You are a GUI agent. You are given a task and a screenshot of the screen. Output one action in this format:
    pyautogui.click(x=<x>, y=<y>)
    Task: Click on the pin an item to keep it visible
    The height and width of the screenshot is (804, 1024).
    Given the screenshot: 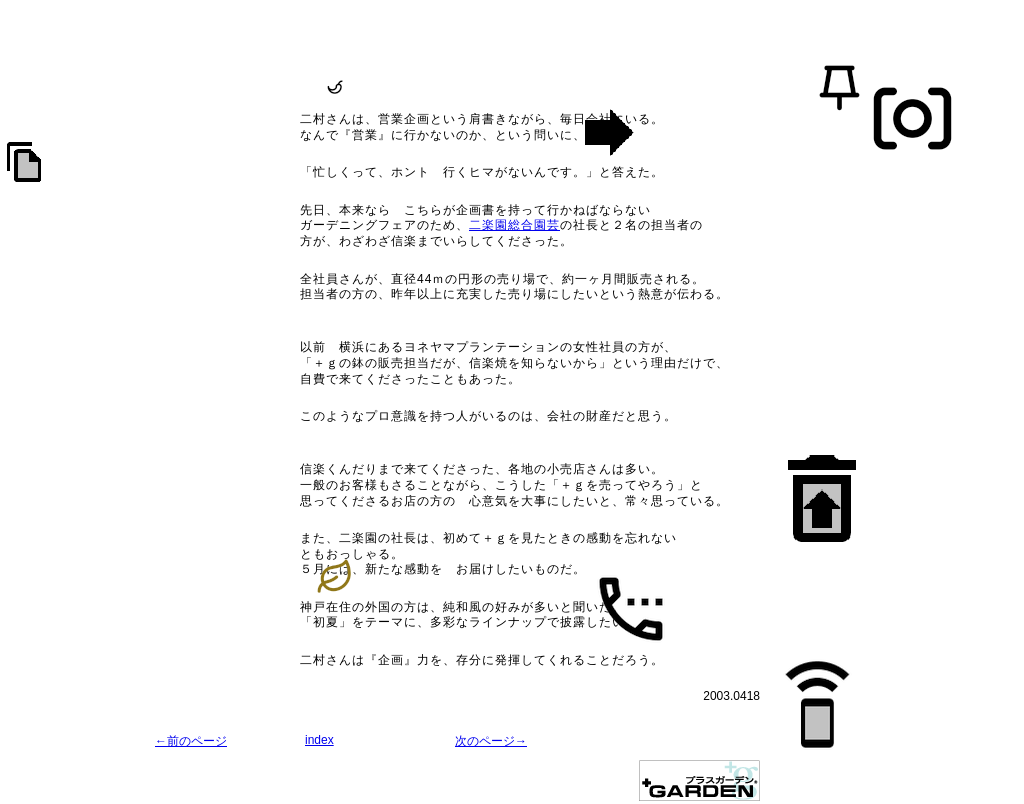 What is the action you would take?
    pyautogui.click(x=839, y=85)
    